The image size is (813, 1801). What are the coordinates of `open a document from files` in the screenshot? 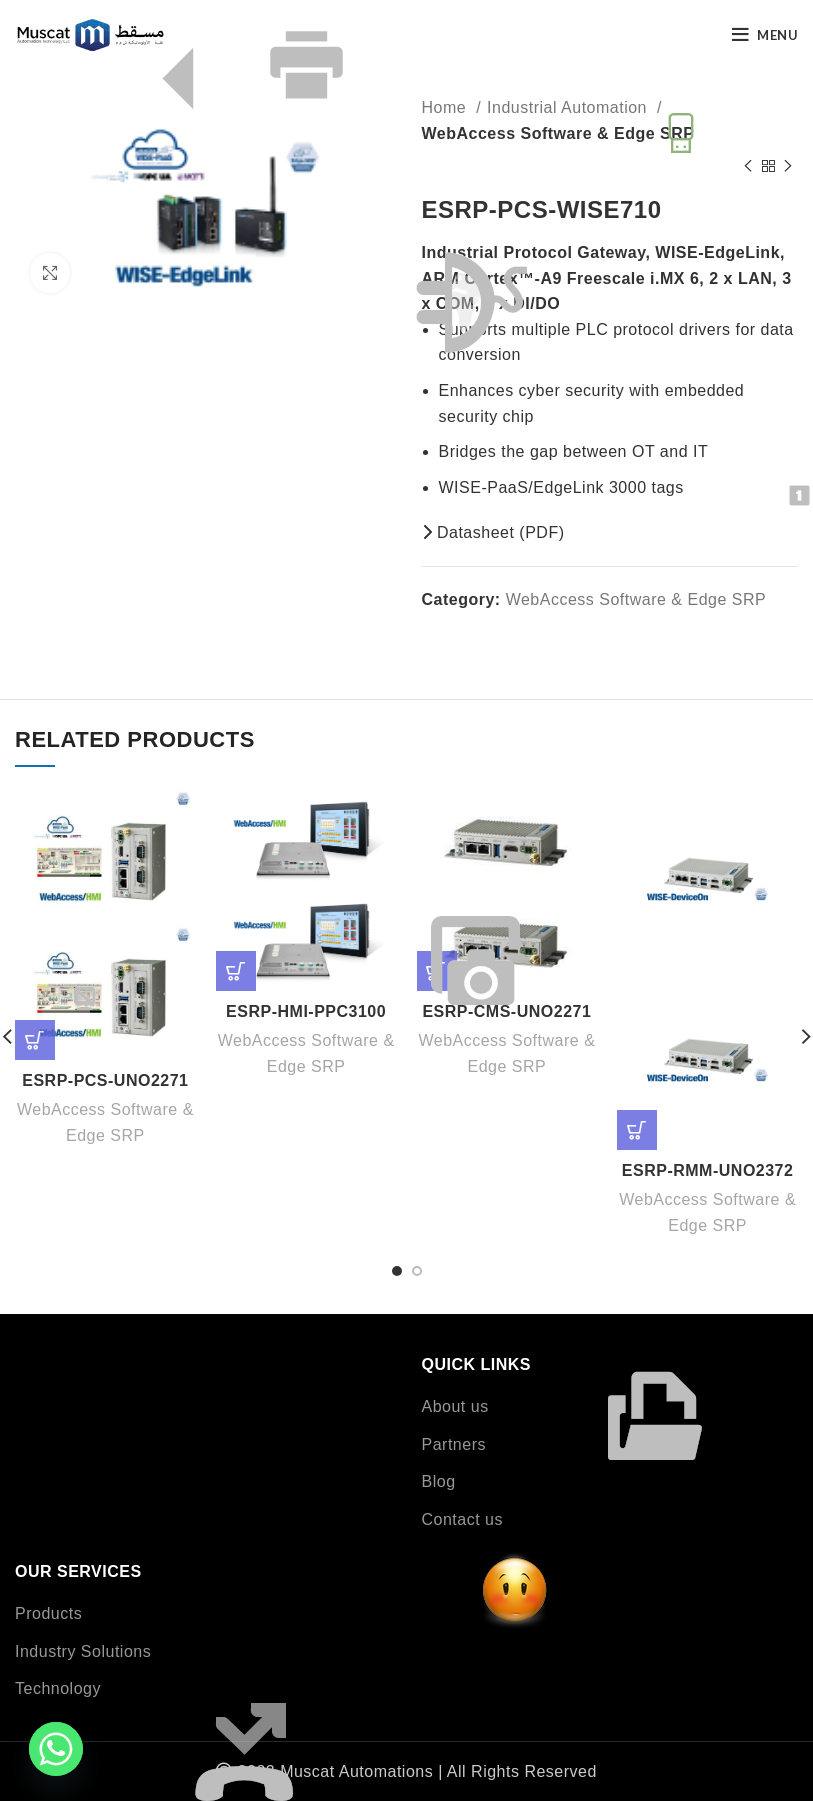 It's located at (655, 1413).